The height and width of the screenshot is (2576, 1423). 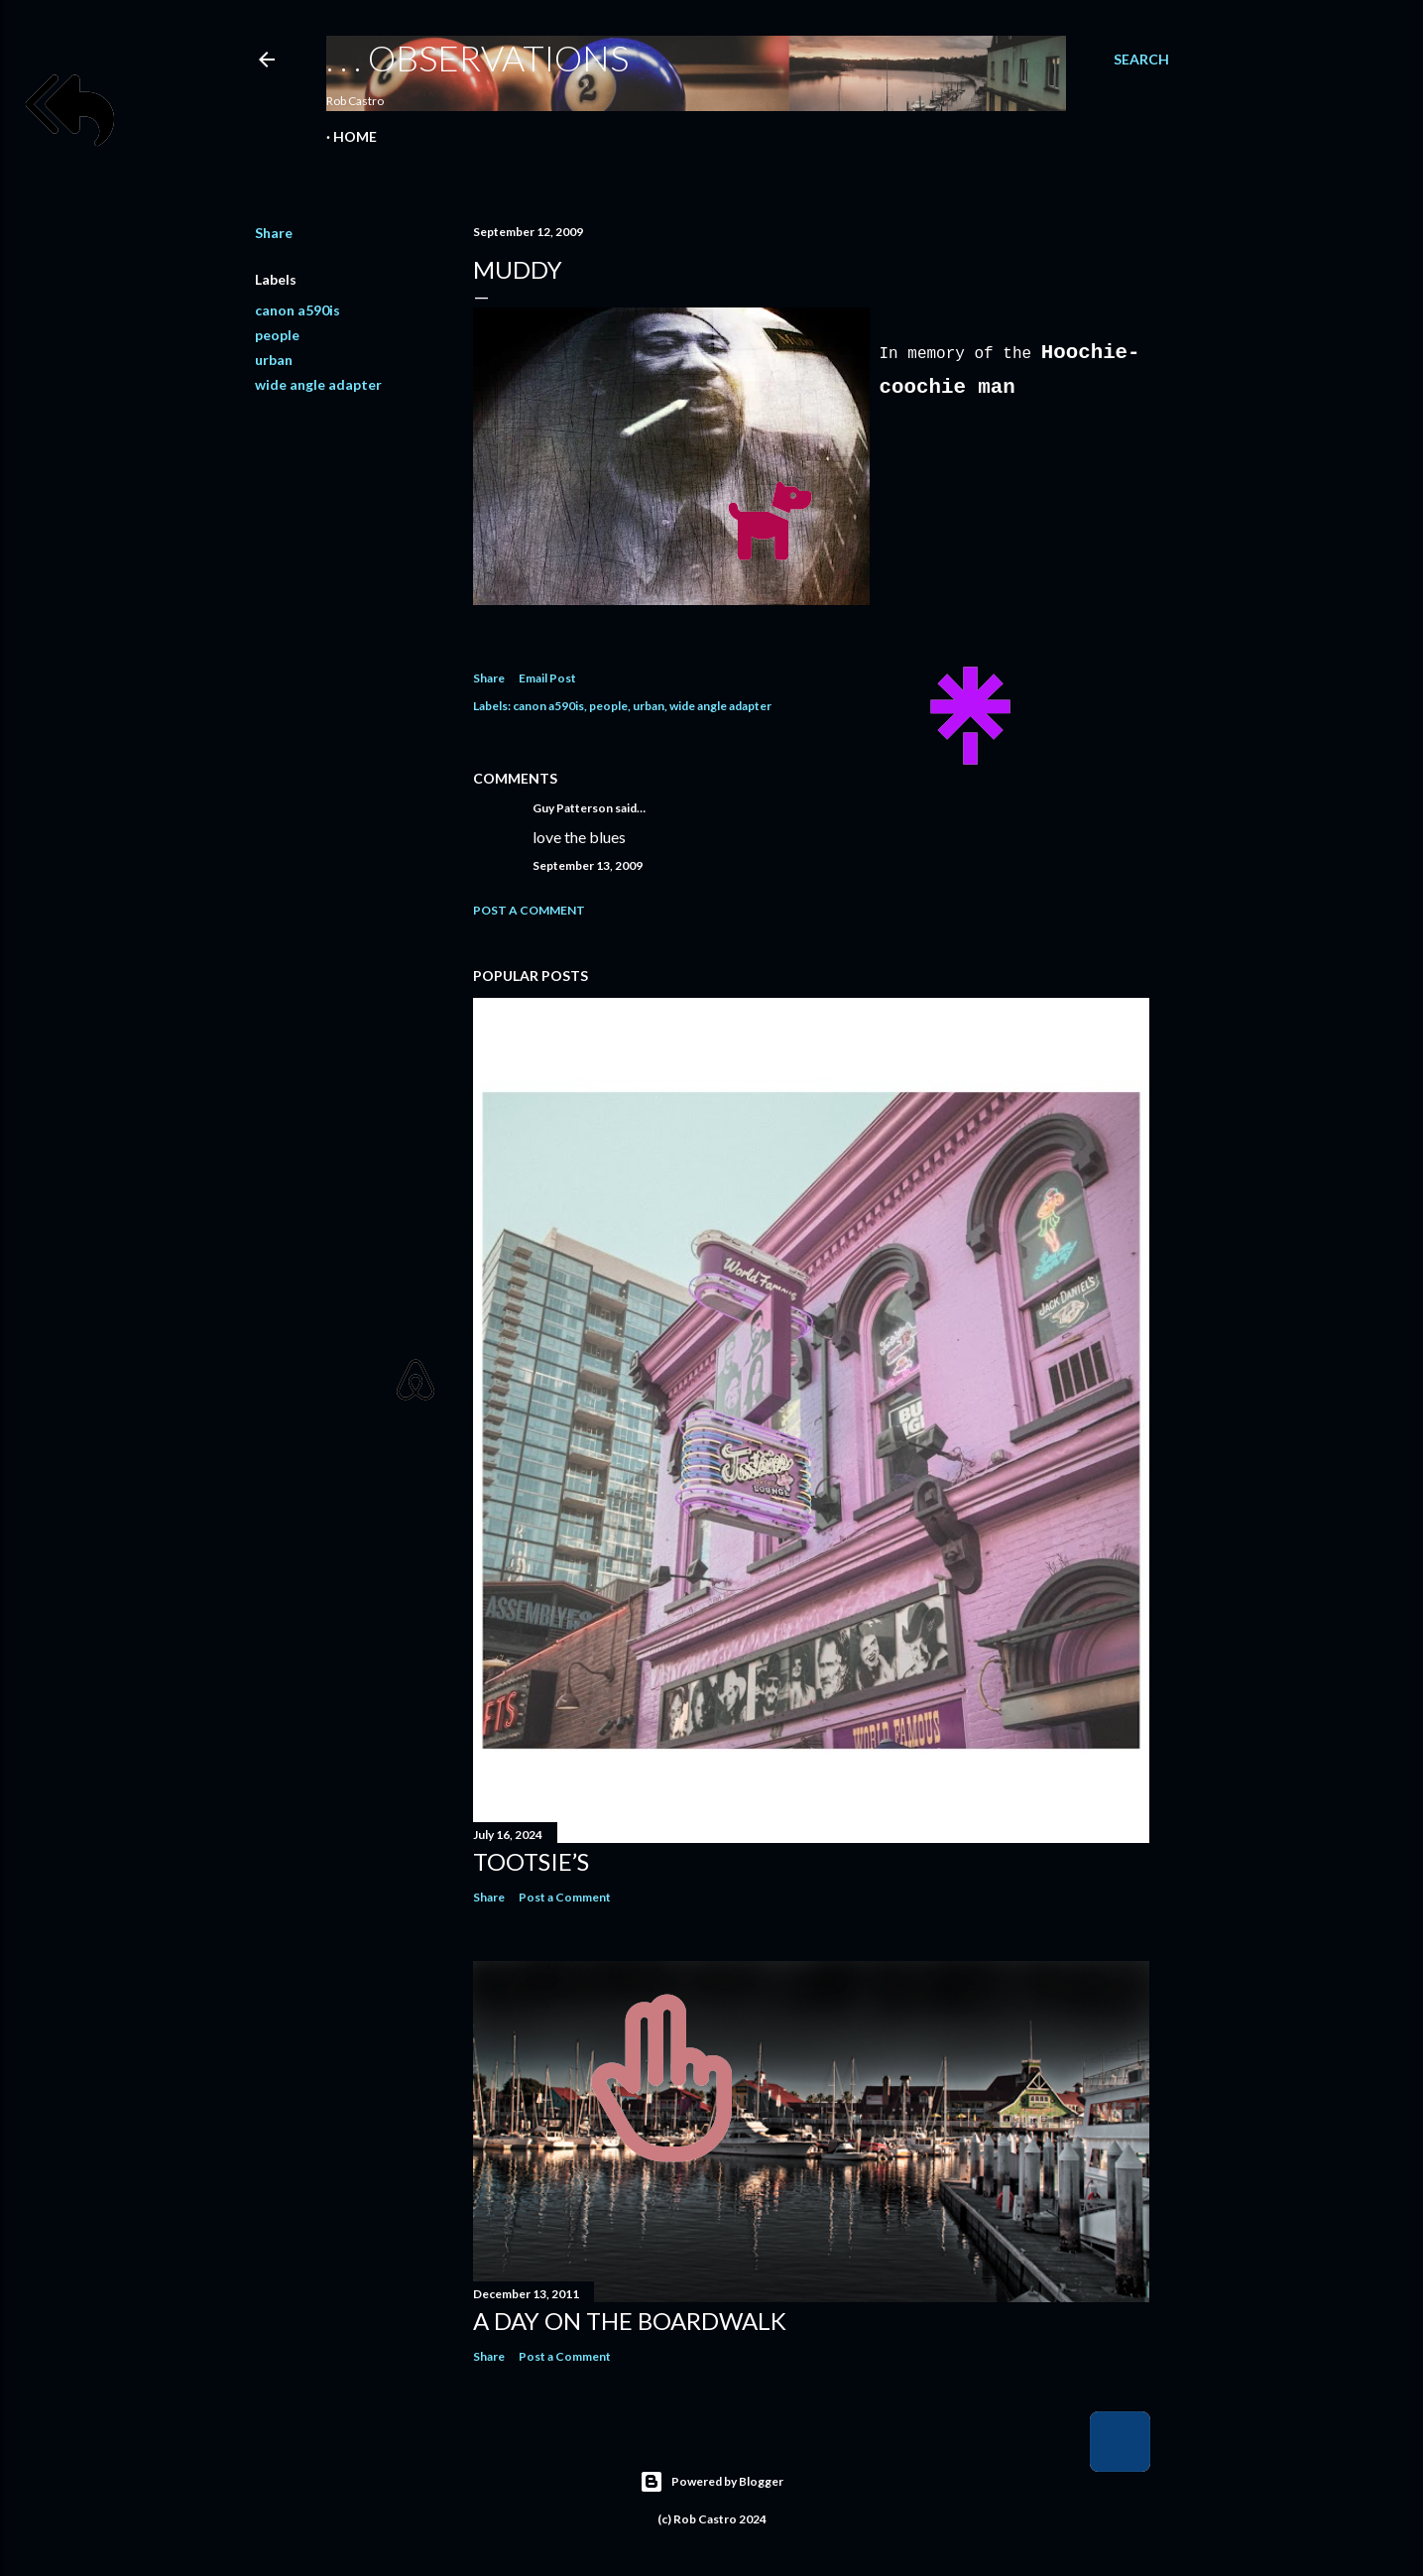 What do you see at coordinates (1120, 2441) in the screenshot?
I see `stop media playback` at bounding box center [1120, 2441].